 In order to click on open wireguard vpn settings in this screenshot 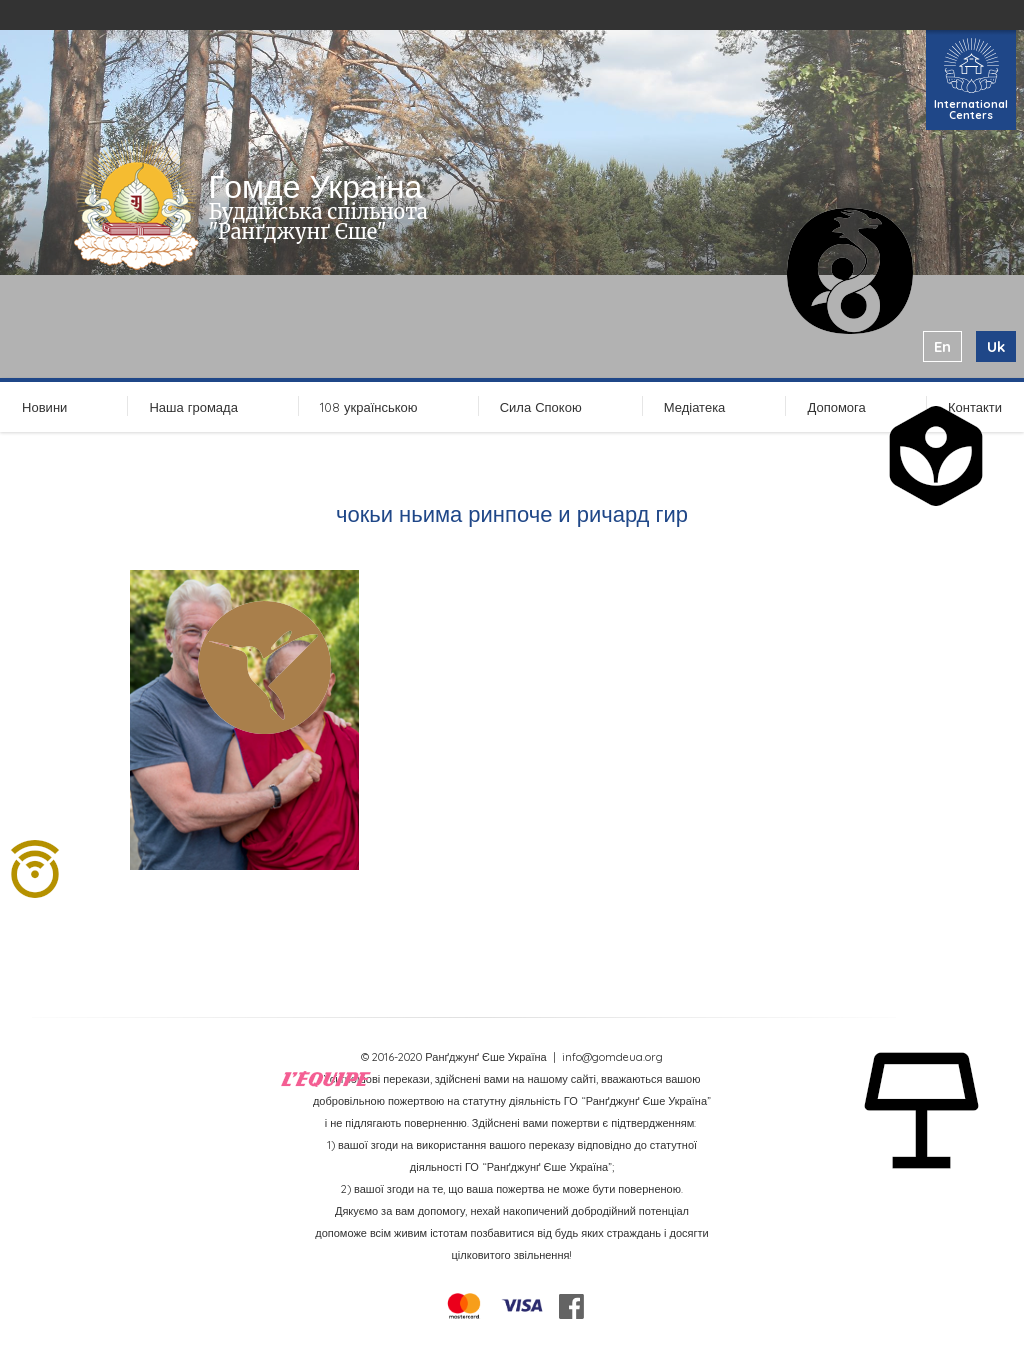, I will do `click(850, 271)`.